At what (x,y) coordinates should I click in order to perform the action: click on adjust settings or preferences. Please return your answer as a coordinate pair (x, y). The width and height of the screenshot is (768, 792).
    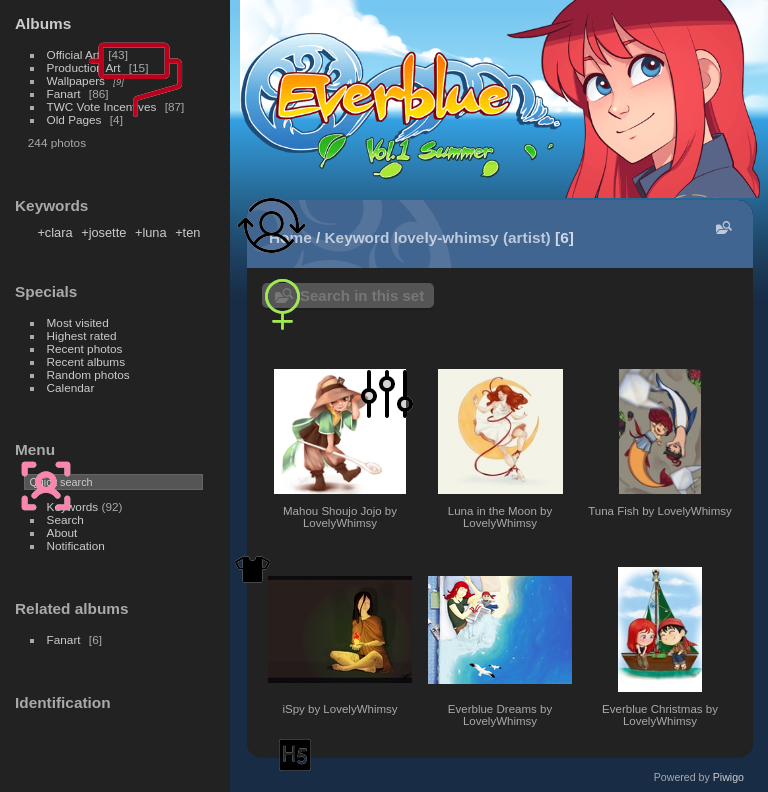
    Looking at the image, I should click on (387, 394).